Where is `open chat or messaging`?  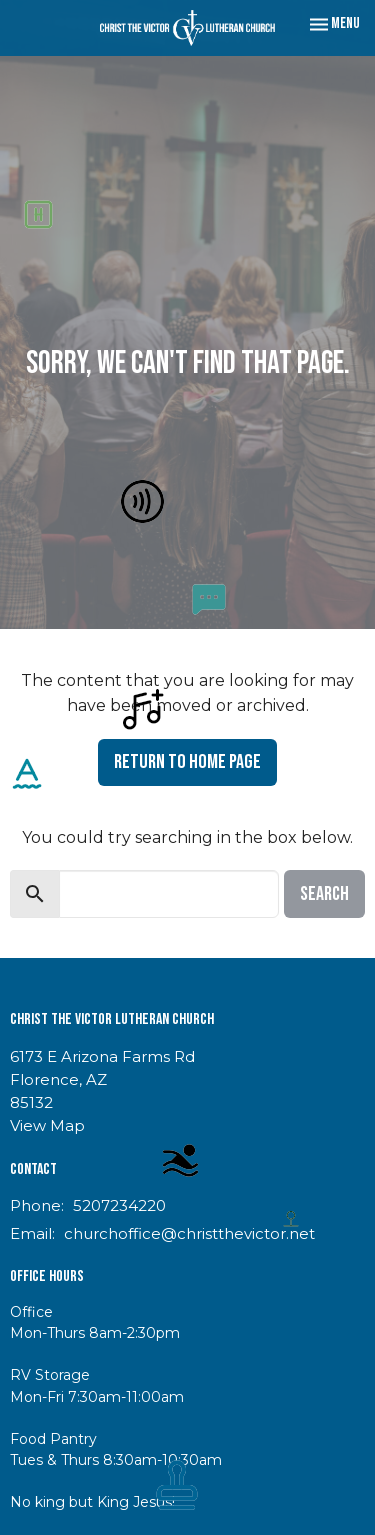 open chat or messaging is located at coordinates (209, 597).